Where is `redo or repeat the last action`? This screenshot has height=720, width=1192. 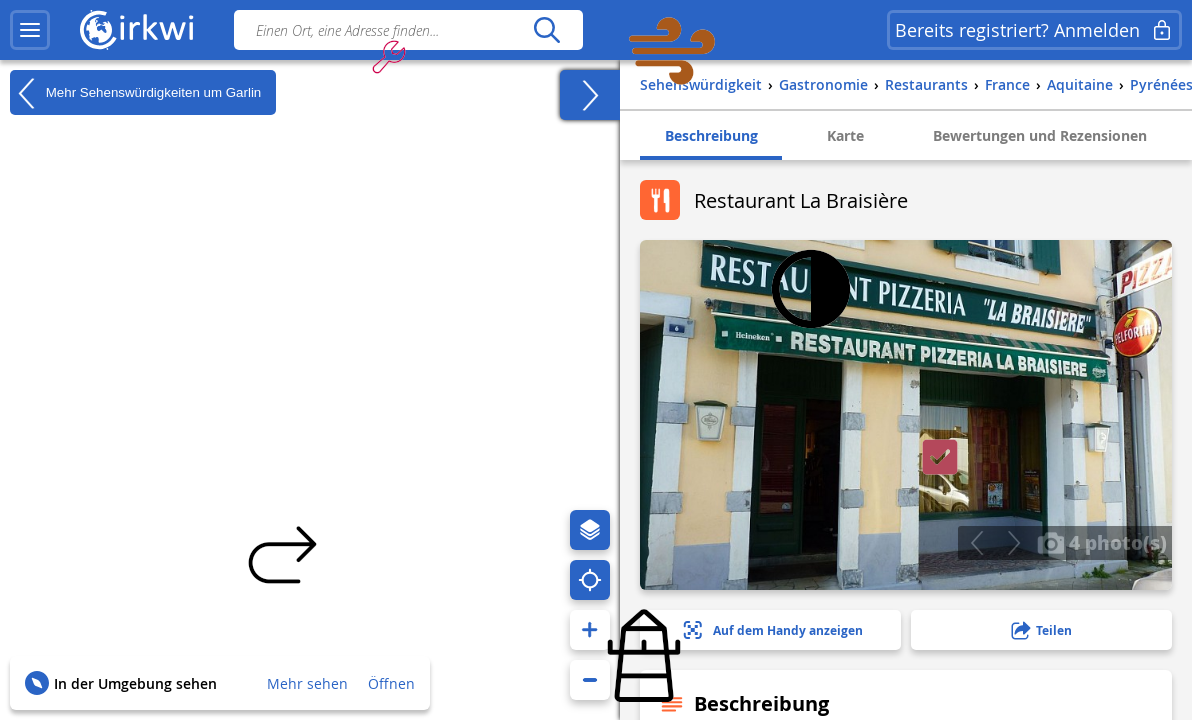
redo or repeat the last action is located at coordinates (282, 557).